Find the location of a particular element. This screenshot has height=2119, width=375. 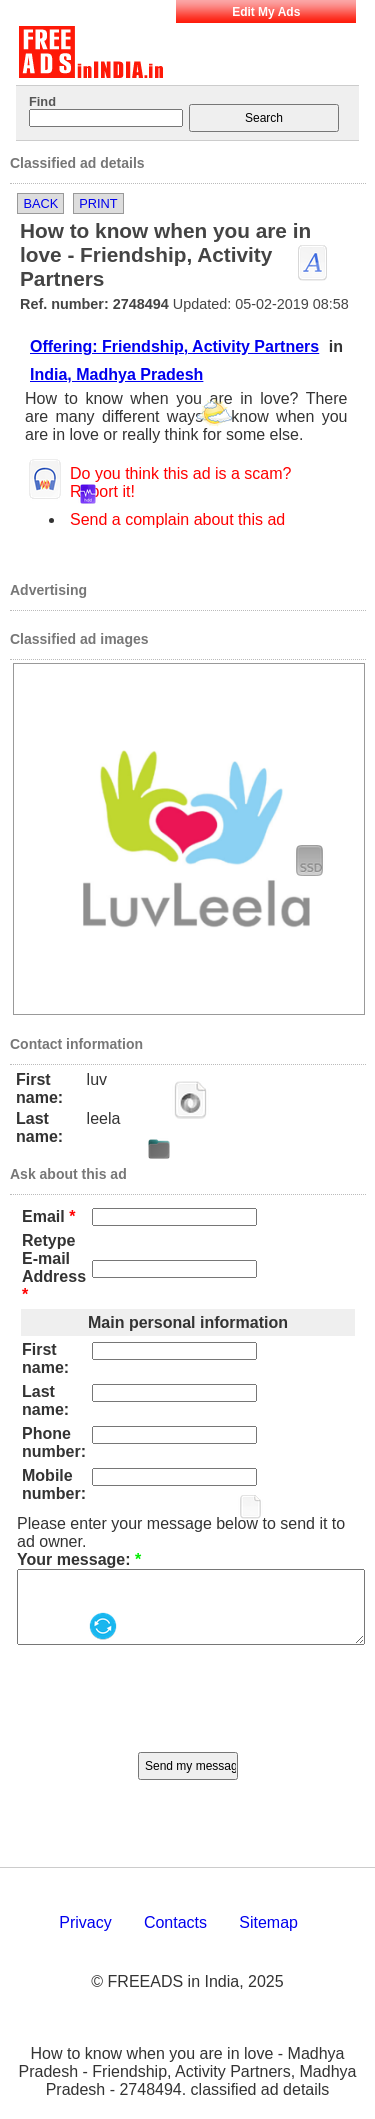

open folder to view contents is located at coordinates (159, 1149).